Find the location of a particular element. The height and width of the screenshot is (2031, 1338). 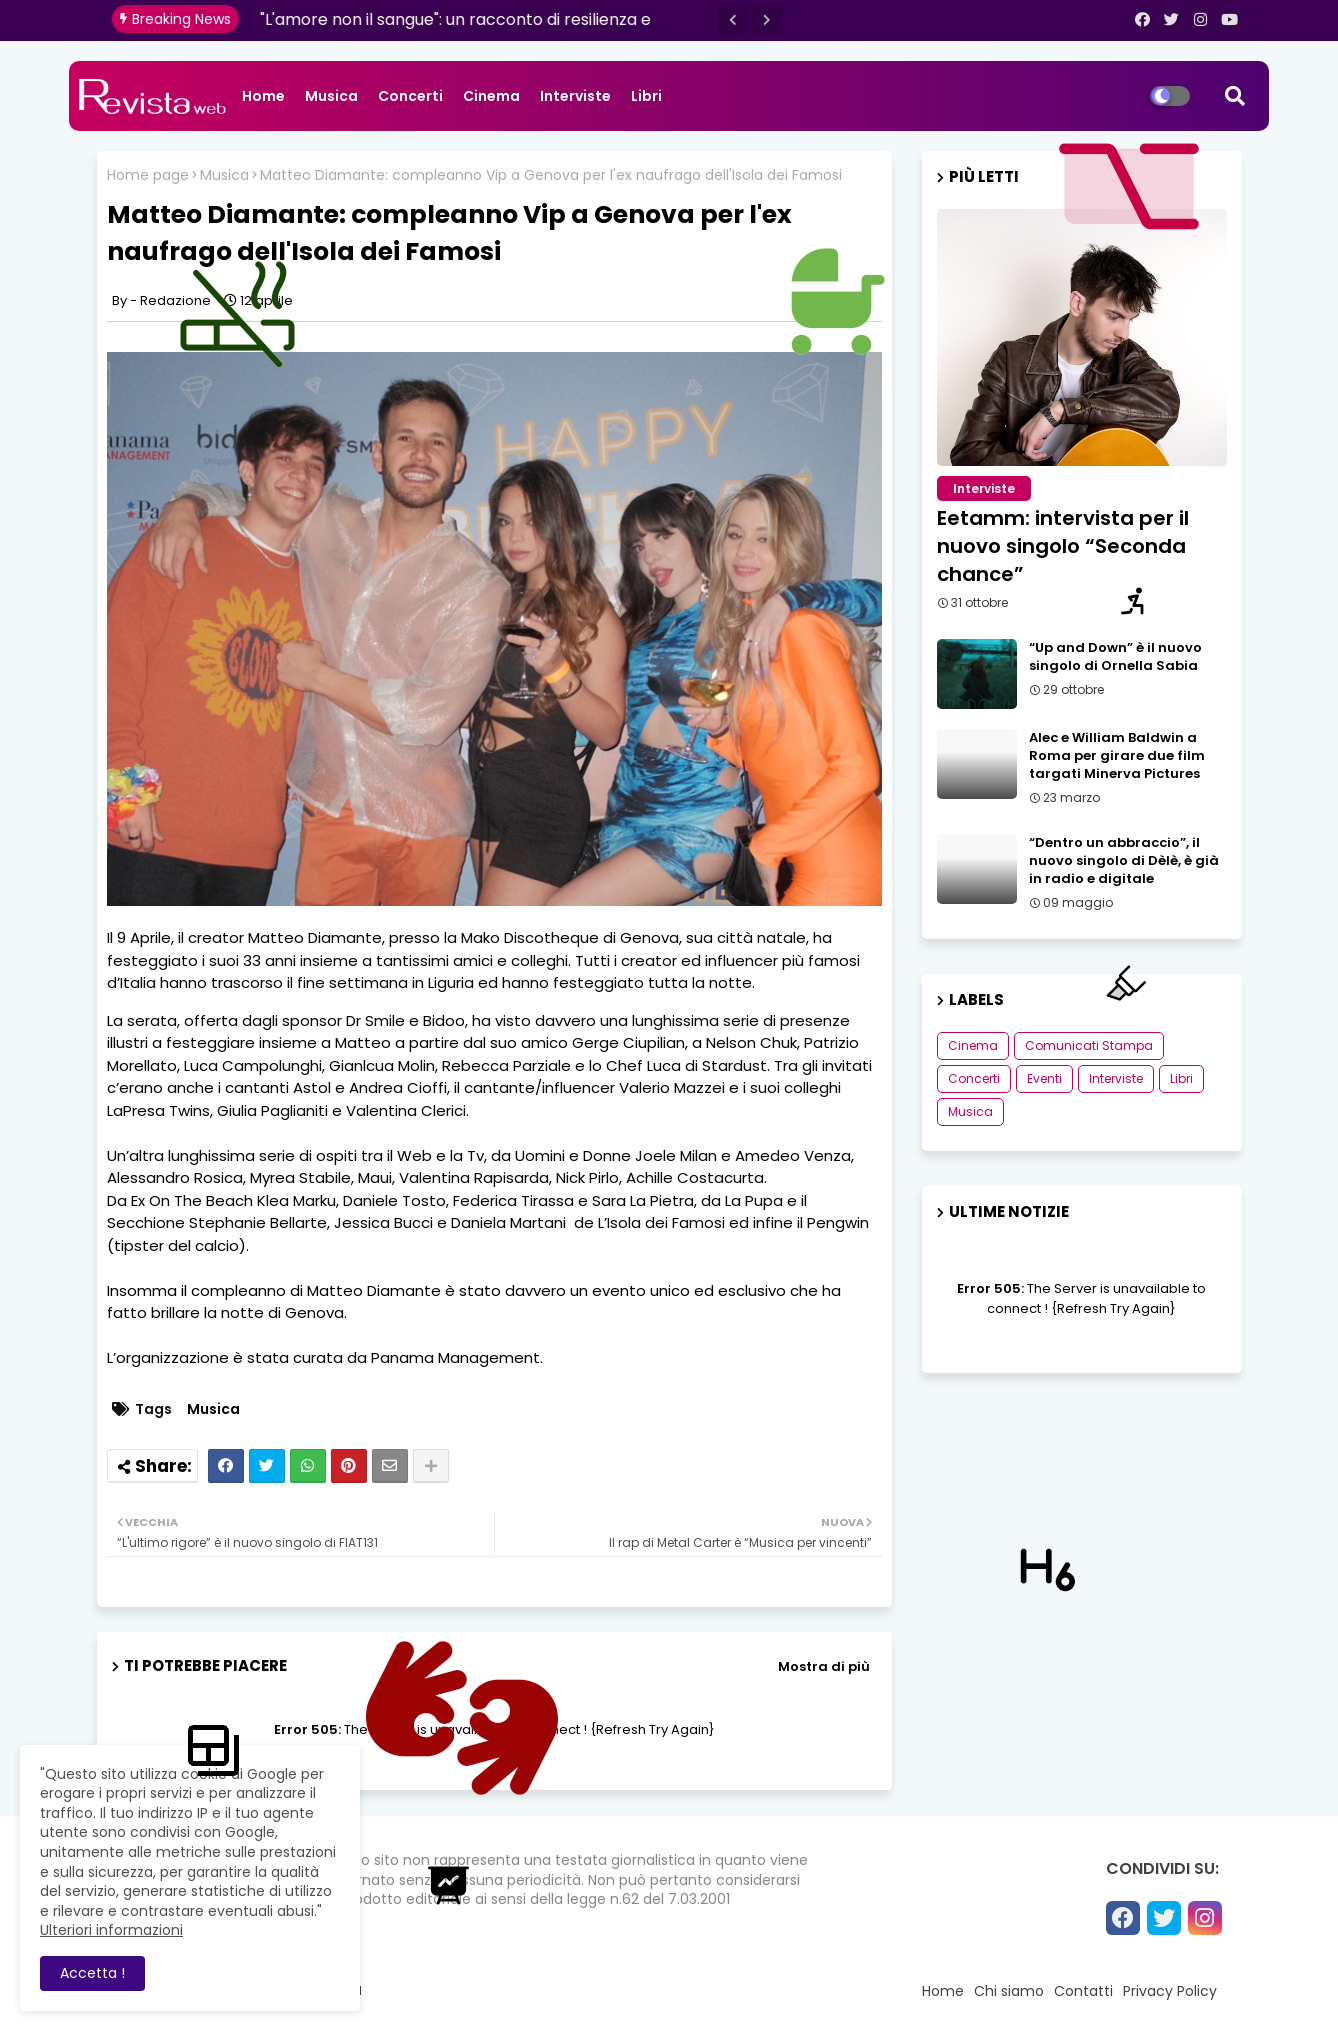

access baby or parenting-related features is located at coordinates (831, 301).